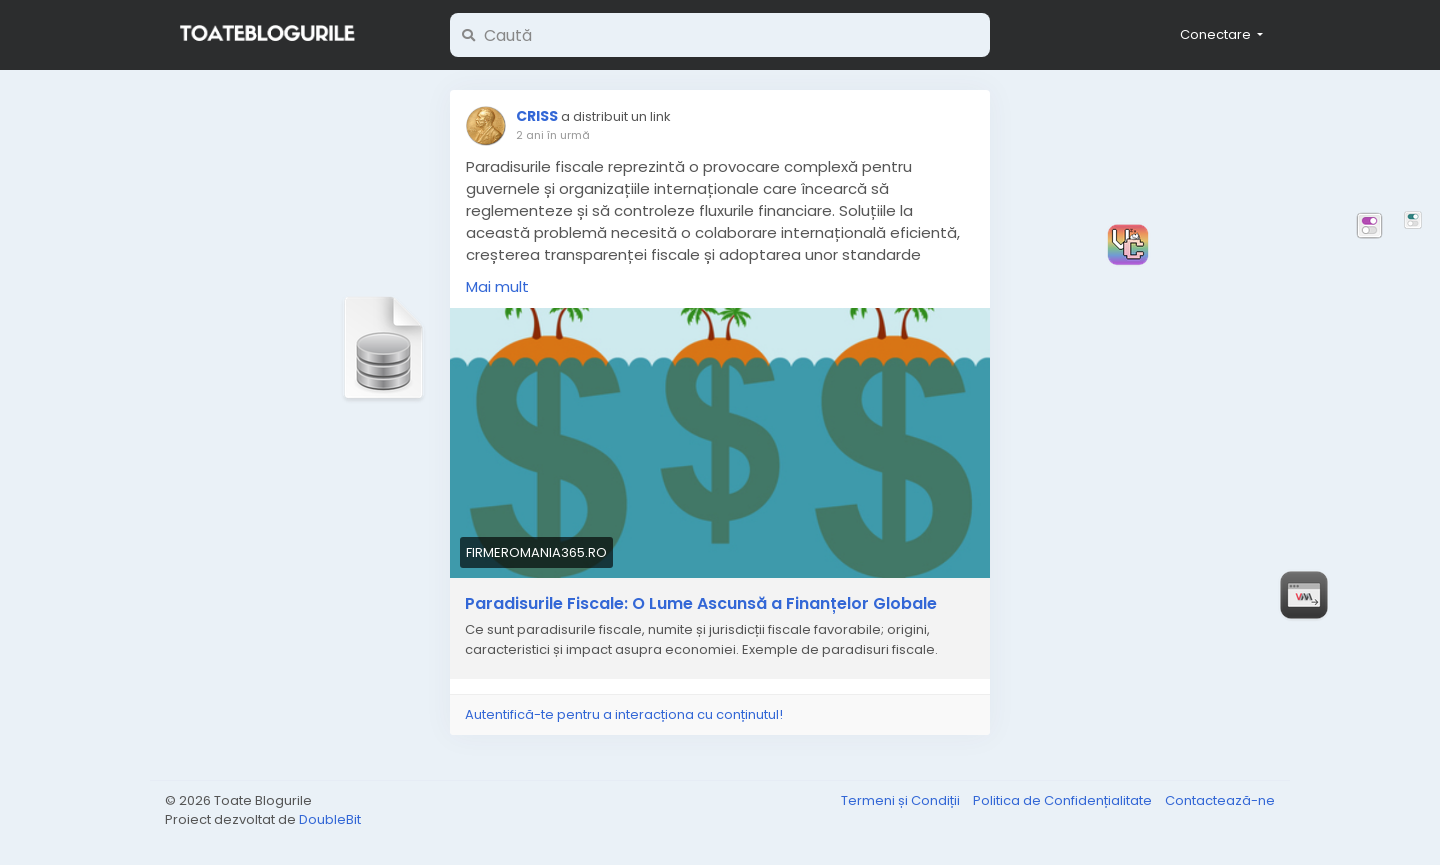 The image size is (1440, 865). Describe the element at coordinates (383, 349) in the screenshot. I see `open an sql database file` at that location.